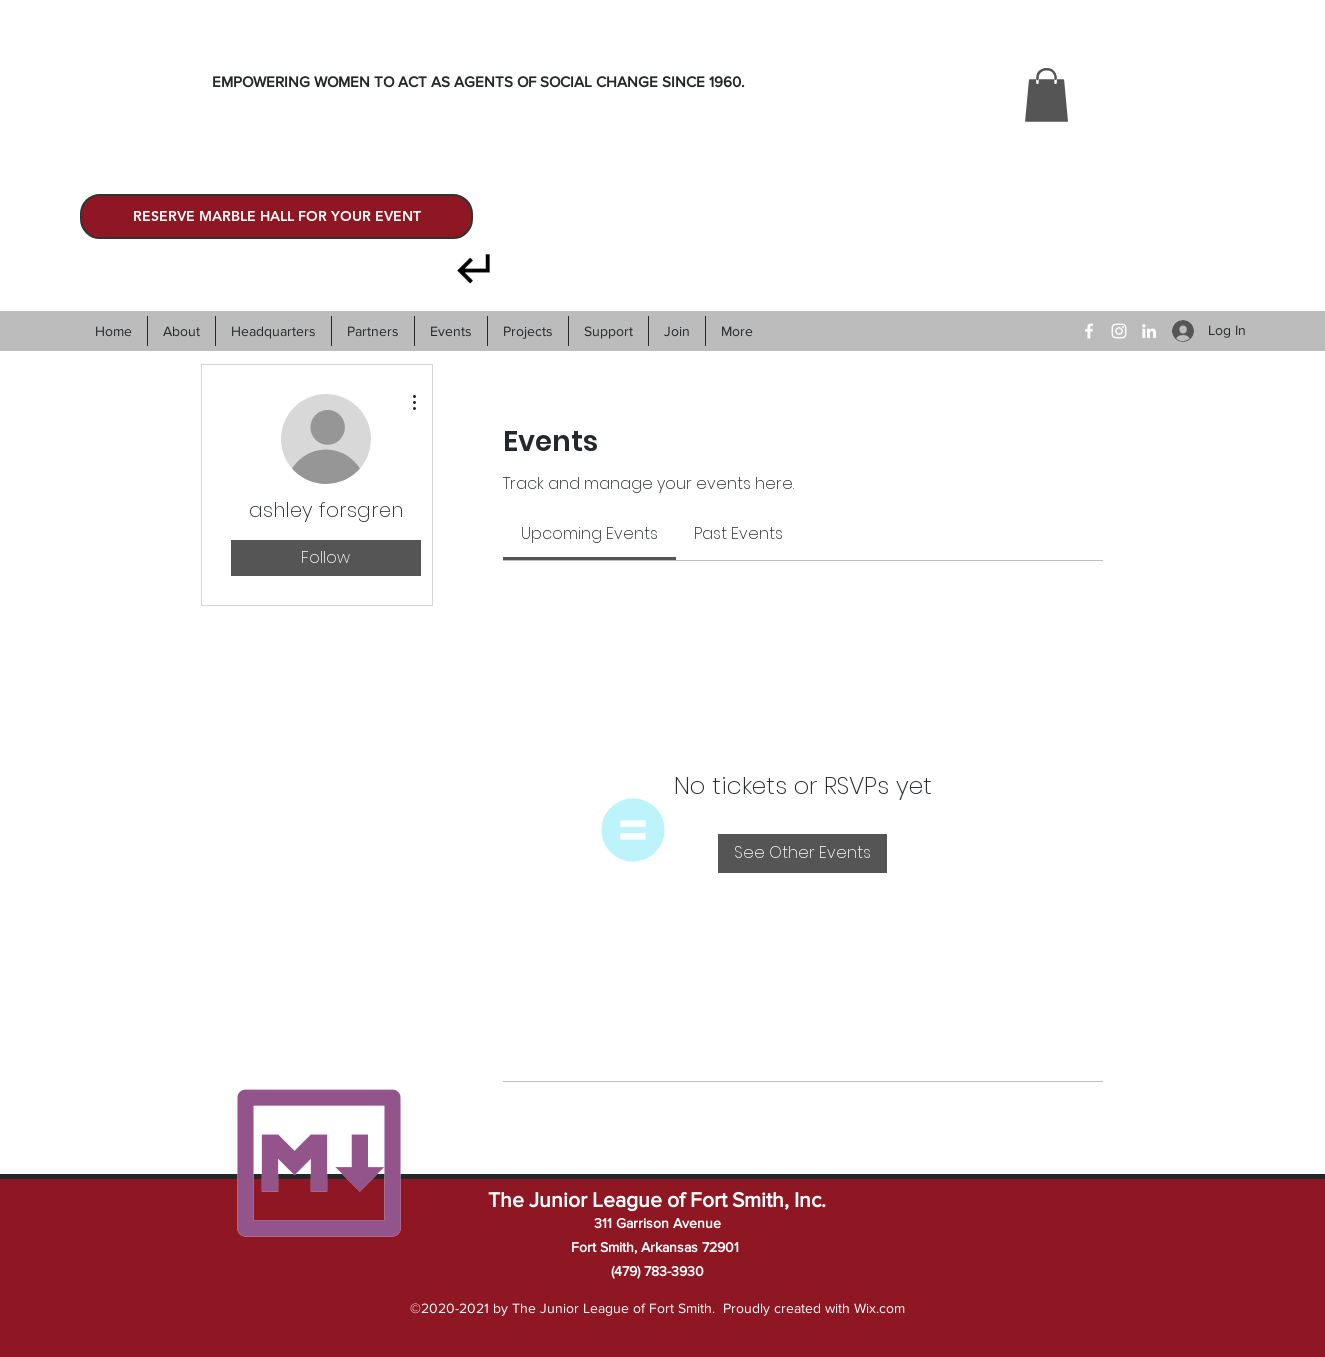 The image size is (1325, 1357). What do you see at coordinates (319, 1163) in the screenshot?
I see `indicates markdown formatting is available` at bounding box center [319, 1163].